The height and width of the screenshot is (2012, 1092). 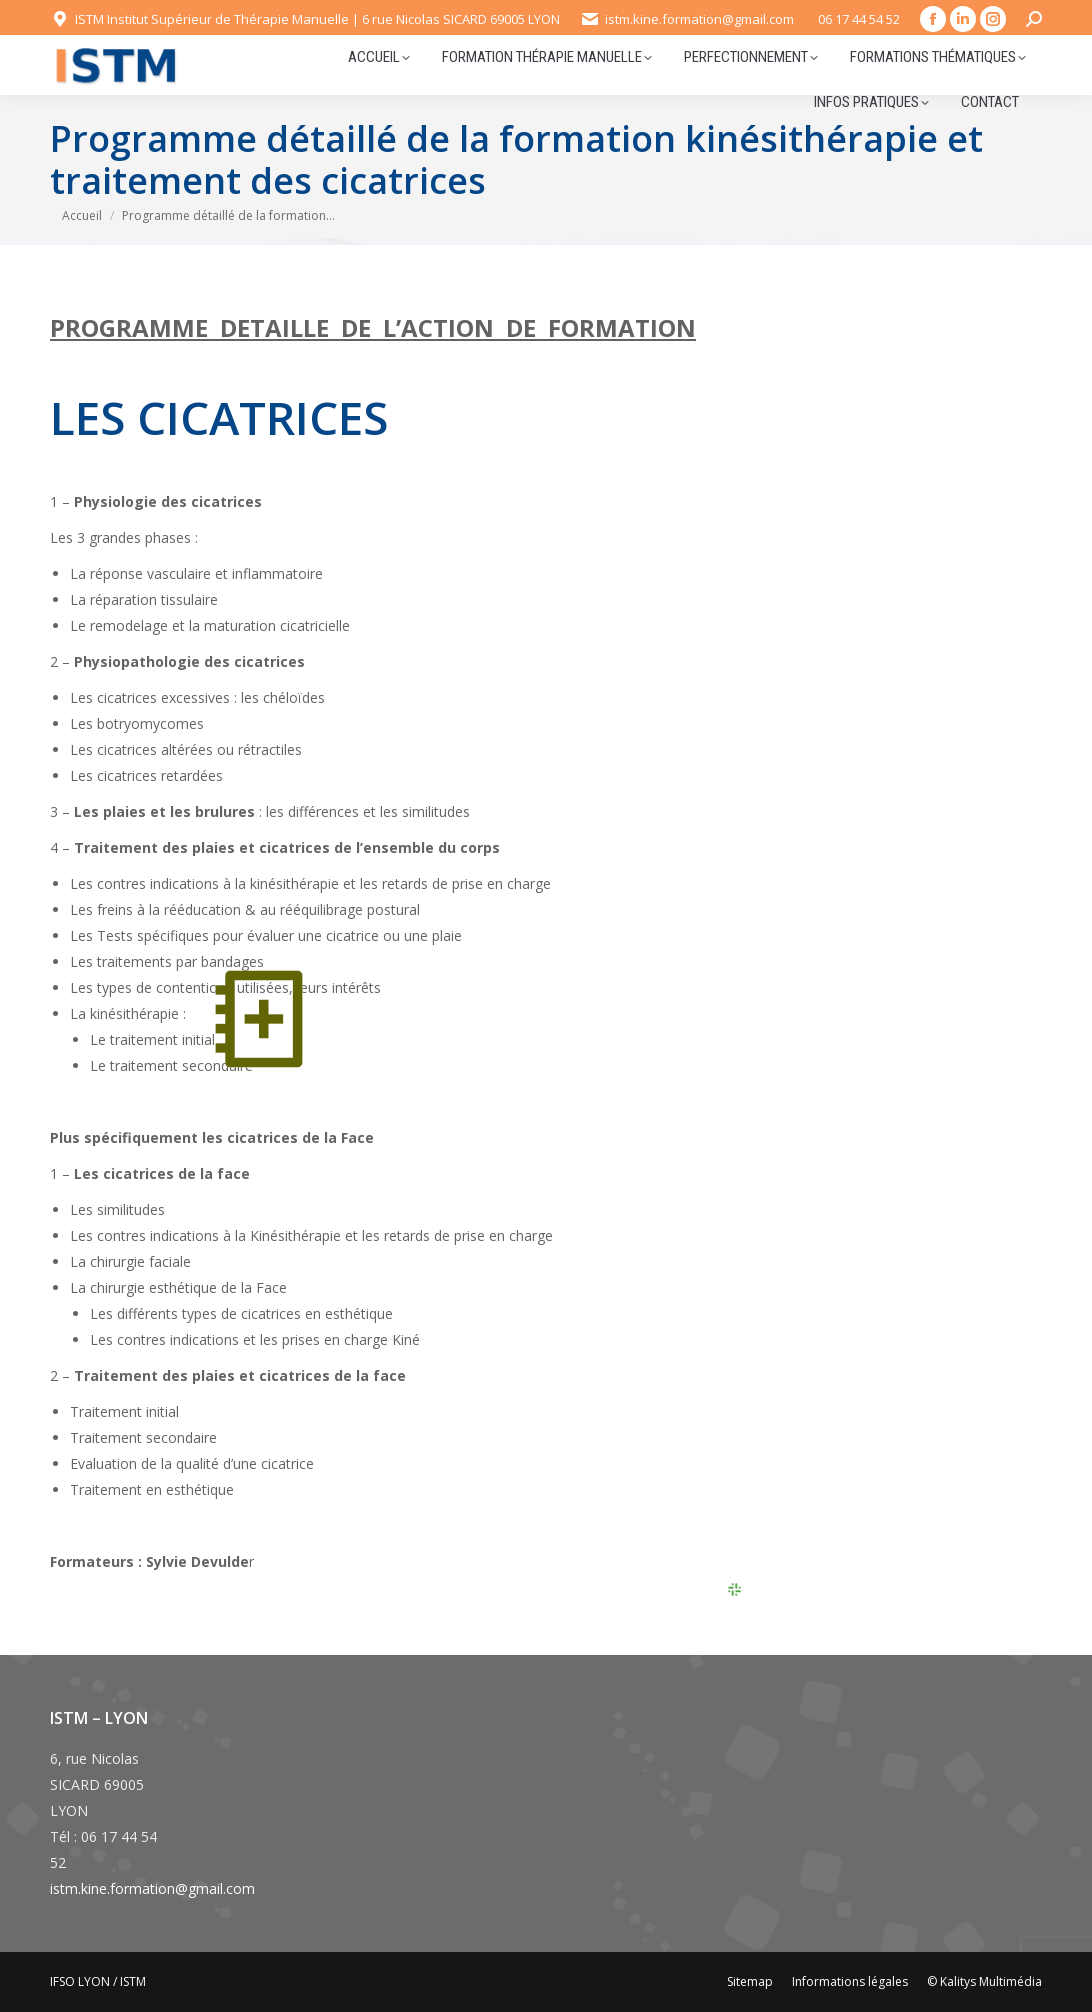 What do you see at coordinates (259, 1019) in the screenshot?
I see `access health records or medical history` at bounding box center [259, 1019].